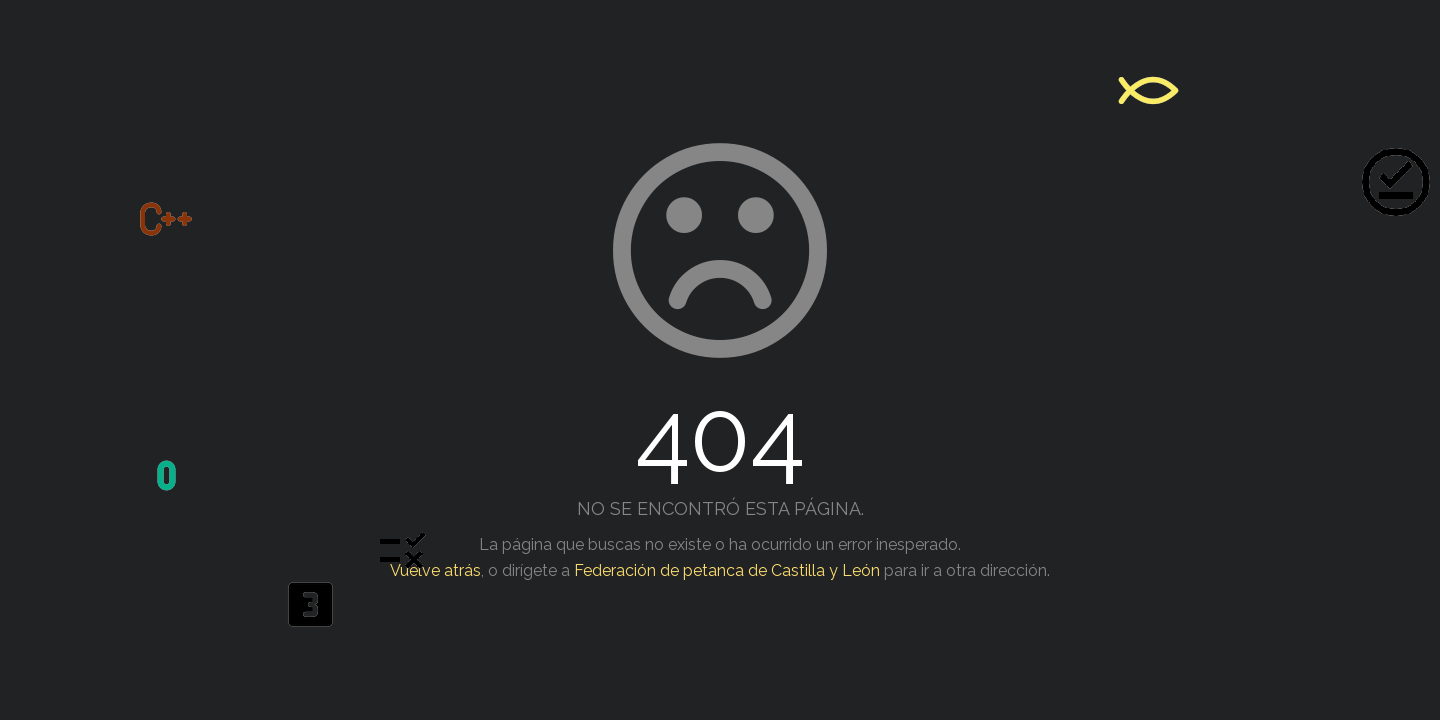 The width and height of the screenshot is (1440, 720). What do you see at coordinates (310, 604) in the screenshot?
I see `step 3 in a multi-step process` at bounding box center [310, 604].